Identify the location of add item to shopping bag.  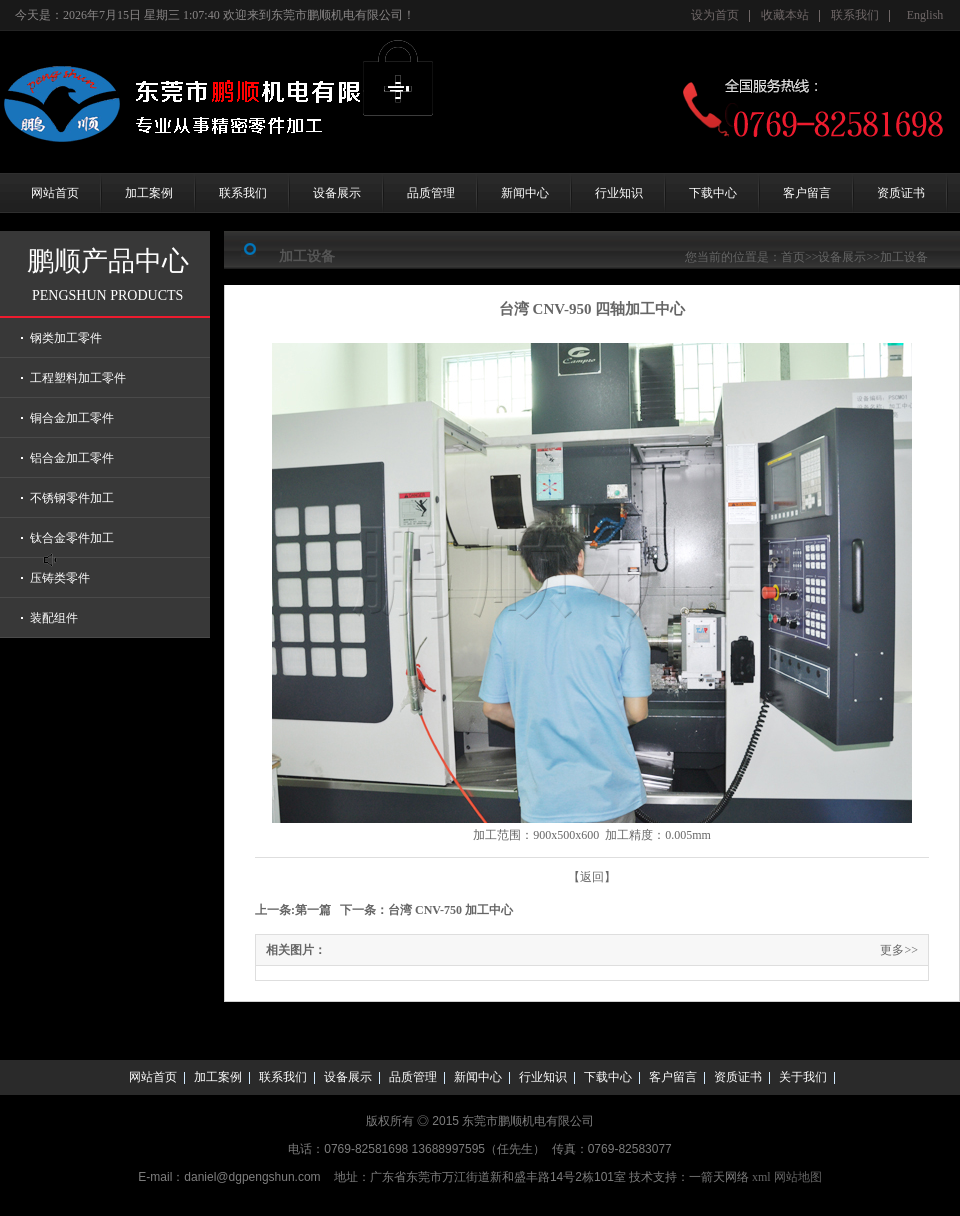
(398, 78).